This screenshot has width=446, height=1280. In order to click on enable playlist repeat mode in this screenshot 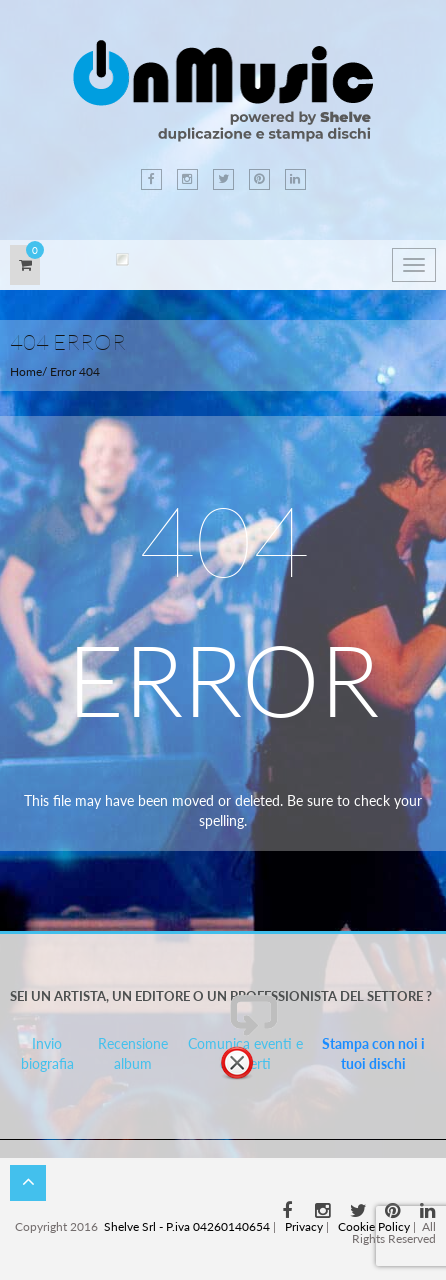, I will do `click(254, 1012)`.